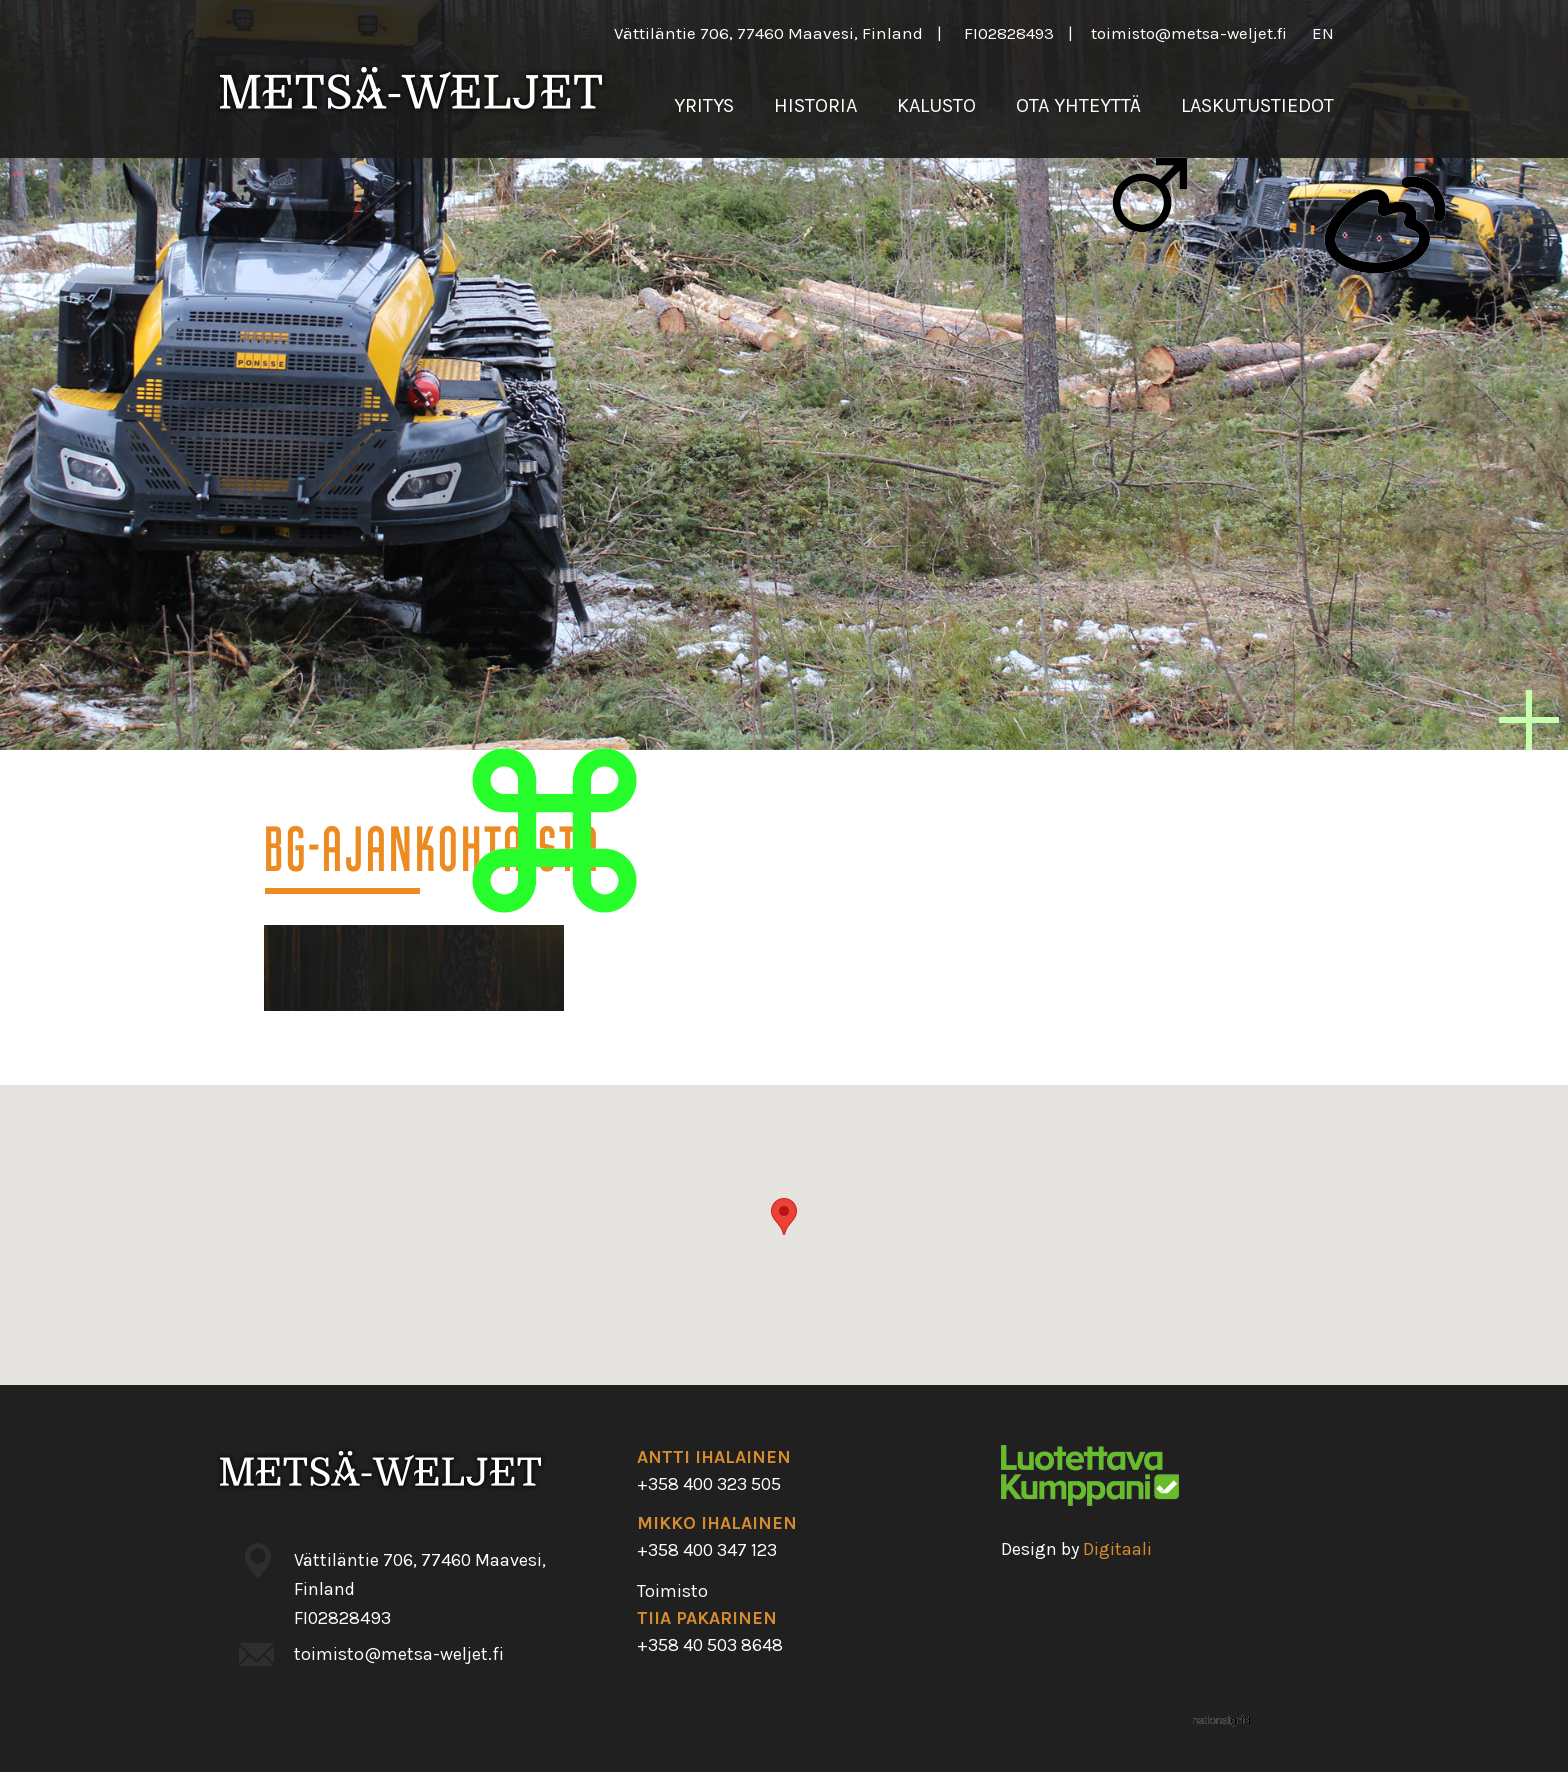 This screenshot has width=1568, height=1772. Describe the element at coordinates (1221, 1720) in the screenshot. I see `national grid company logo` at that location.